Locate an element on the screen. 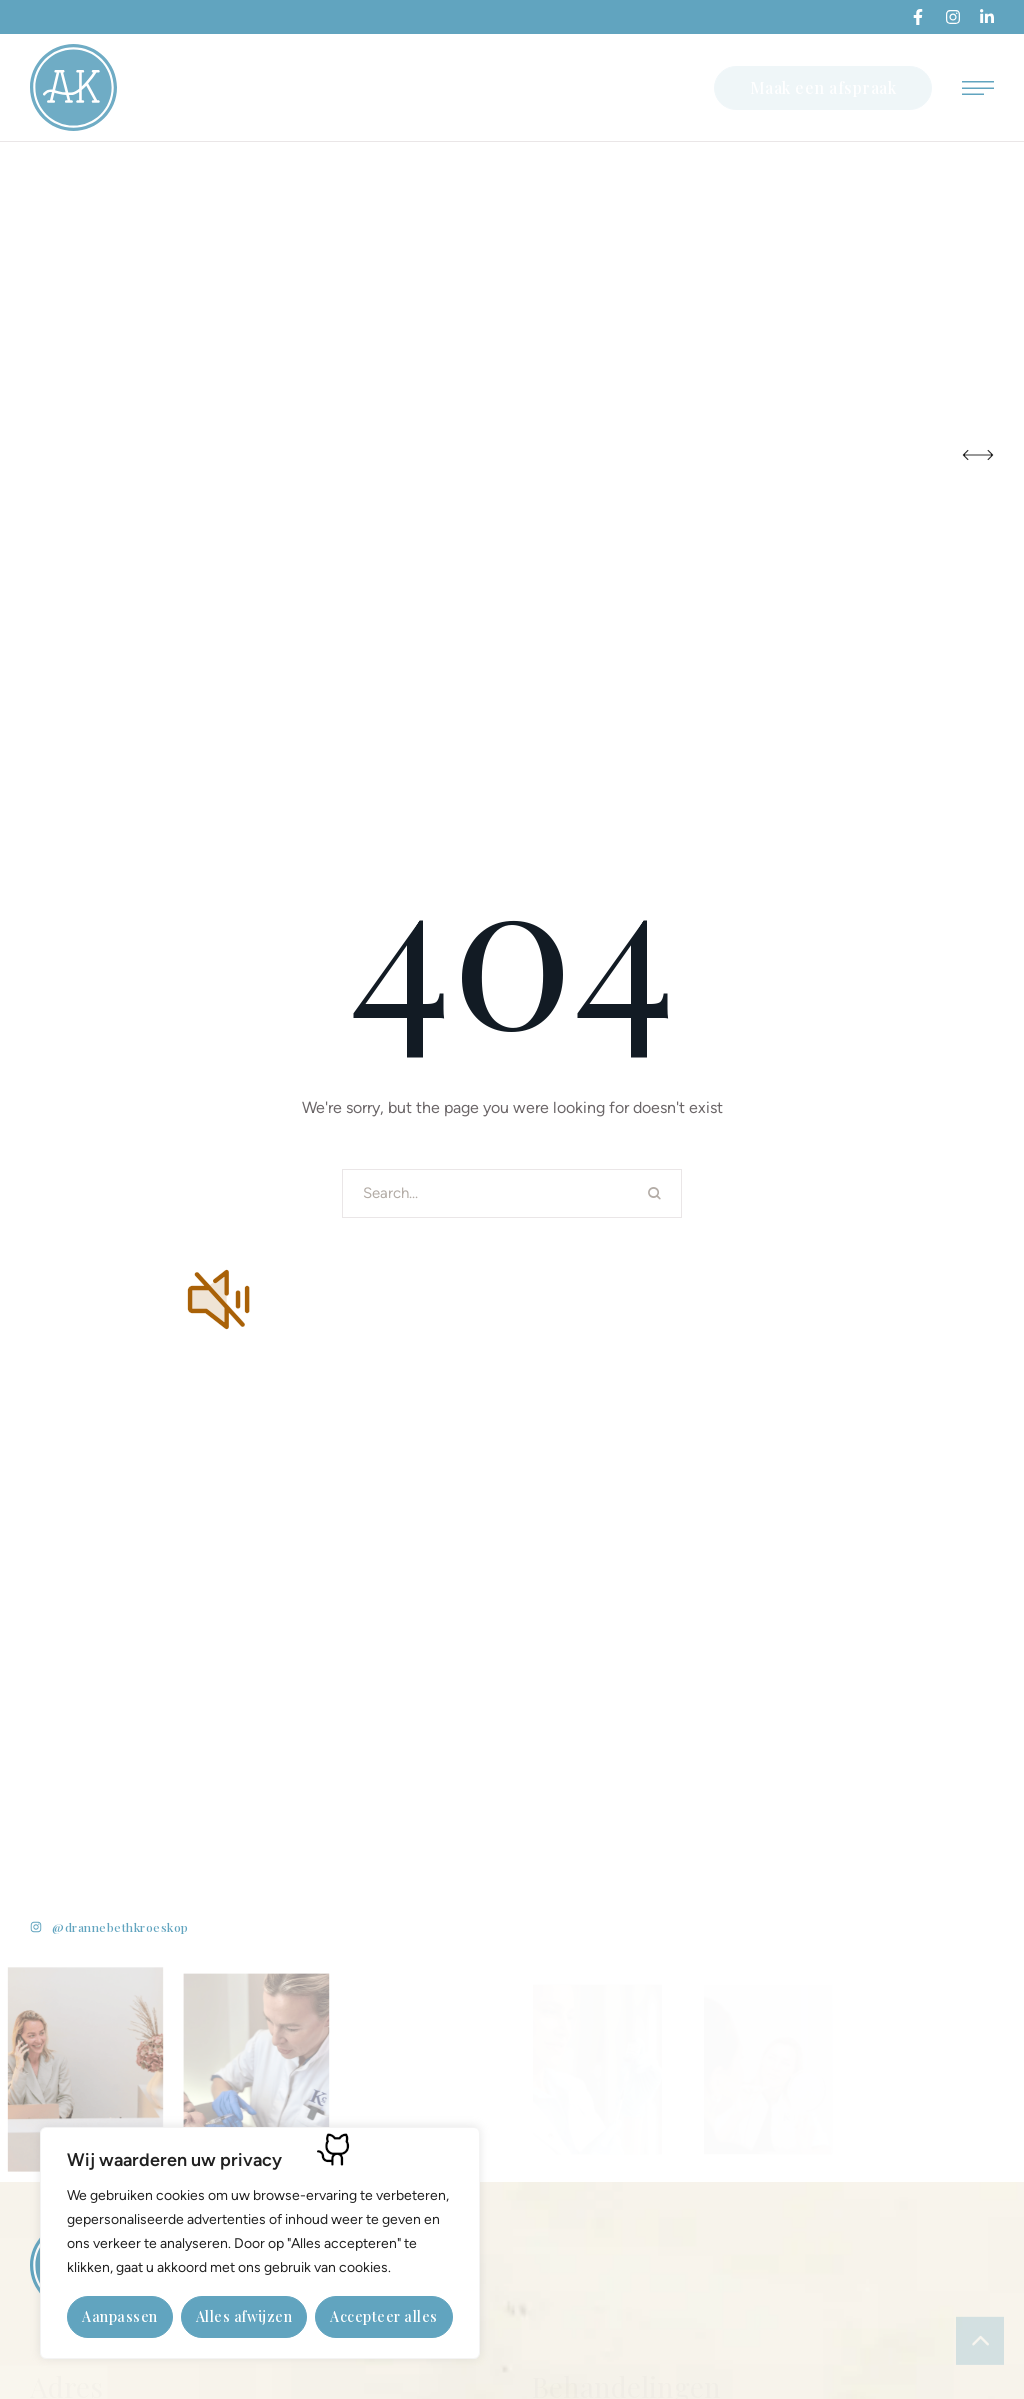  view project on github is located at coordinates (336, 2149).